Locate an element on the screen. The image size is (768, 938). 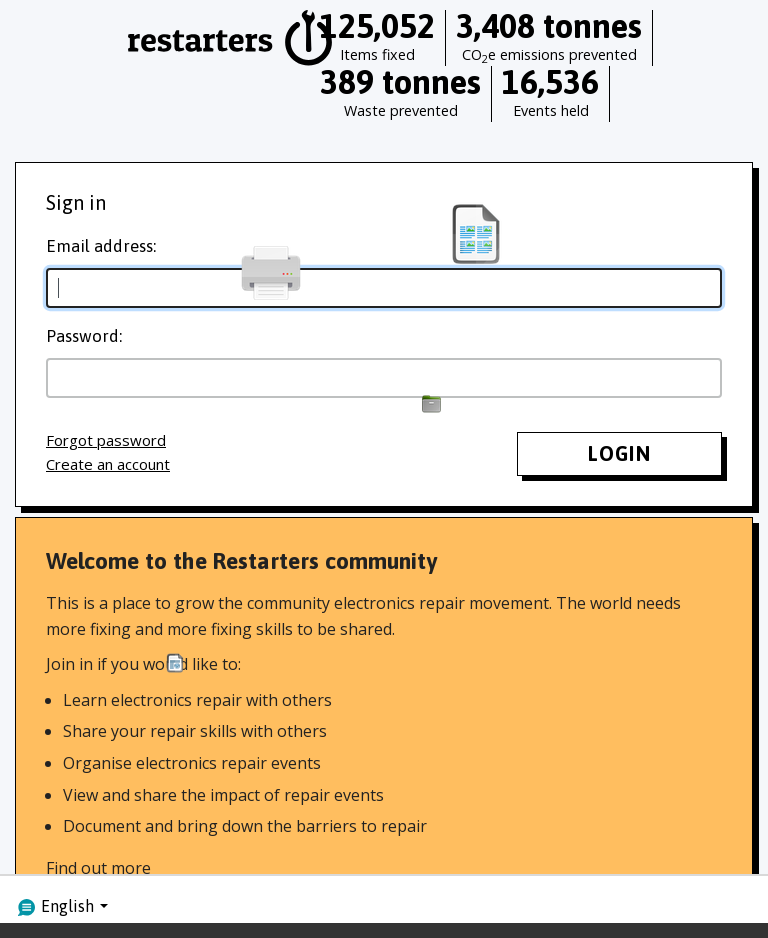
libreoffice master document file type is located at coordinates (476, 234).